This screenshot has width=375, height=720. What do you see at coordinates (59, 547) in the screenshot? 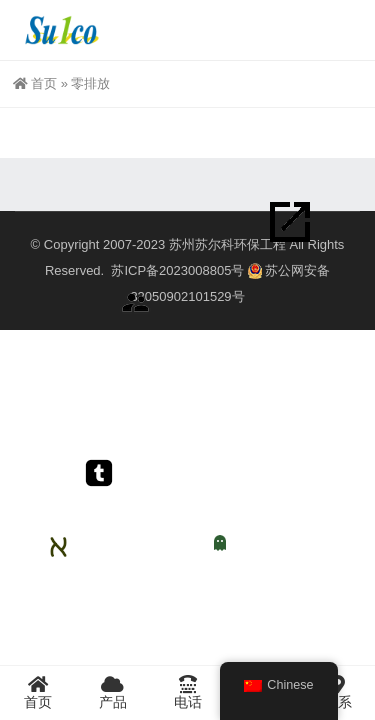
I see `switch to hebrew keyboard layout` at bounding box center [59, 547].